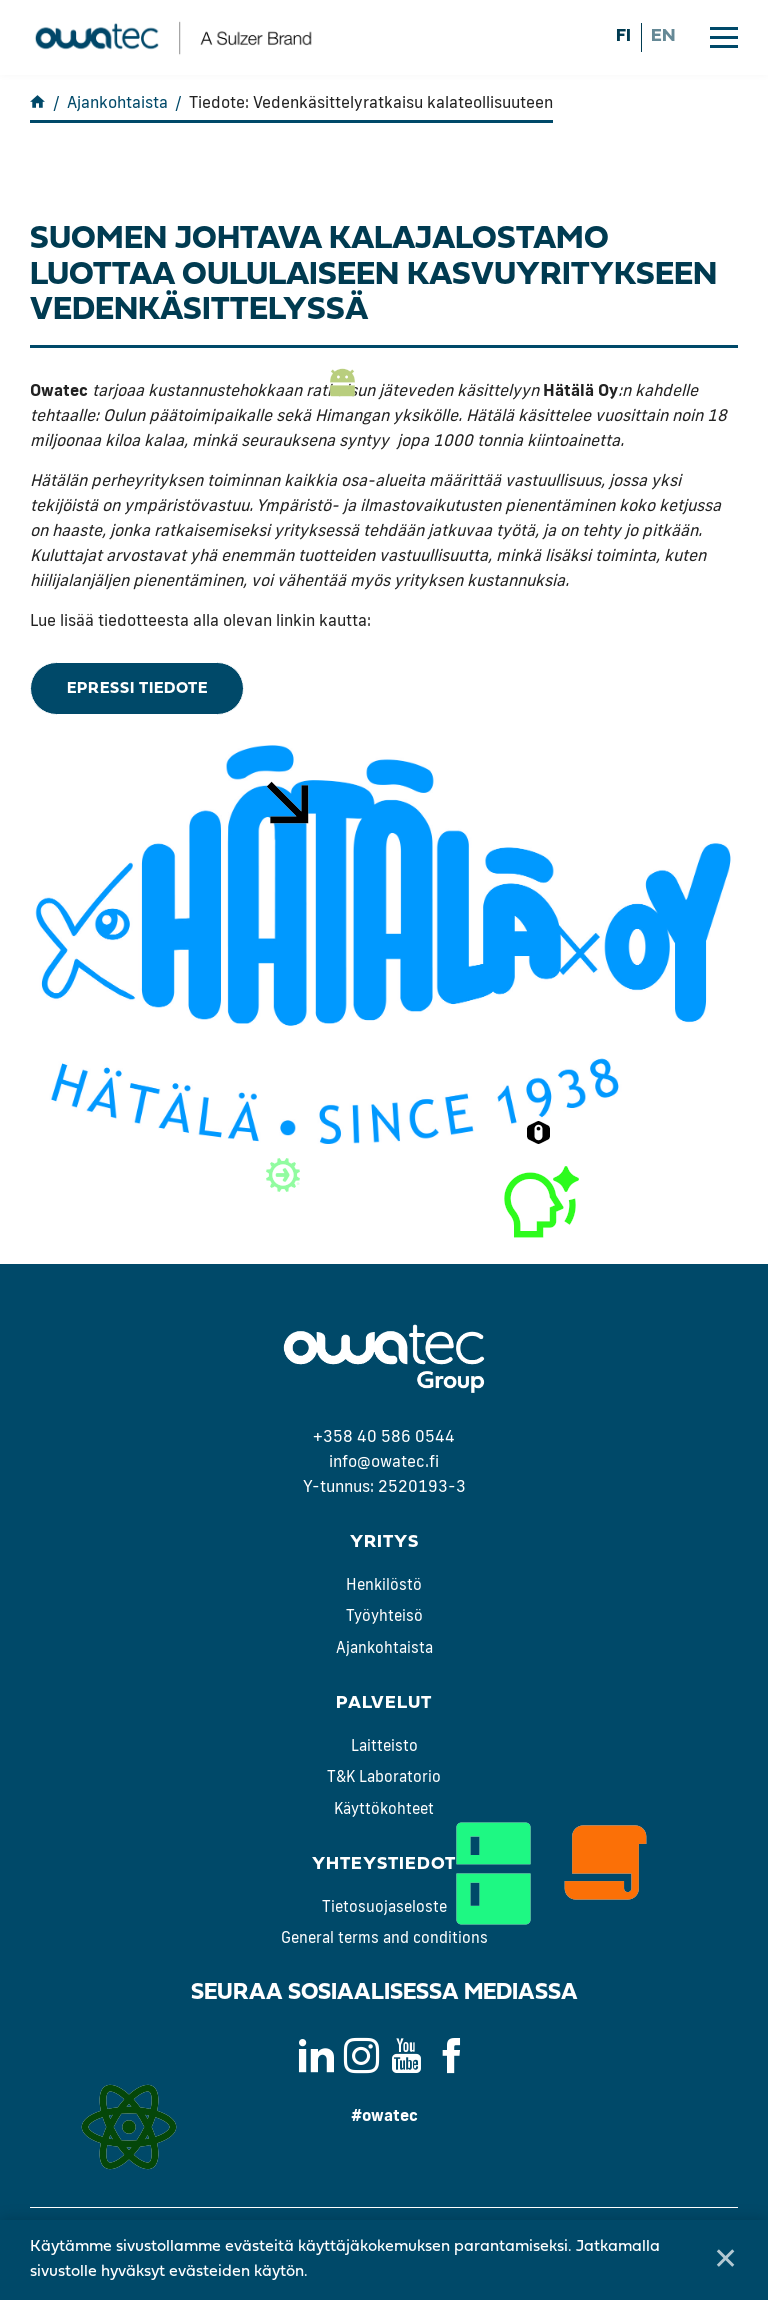  I want to click on react.js framework logo, so click(129, 2127).